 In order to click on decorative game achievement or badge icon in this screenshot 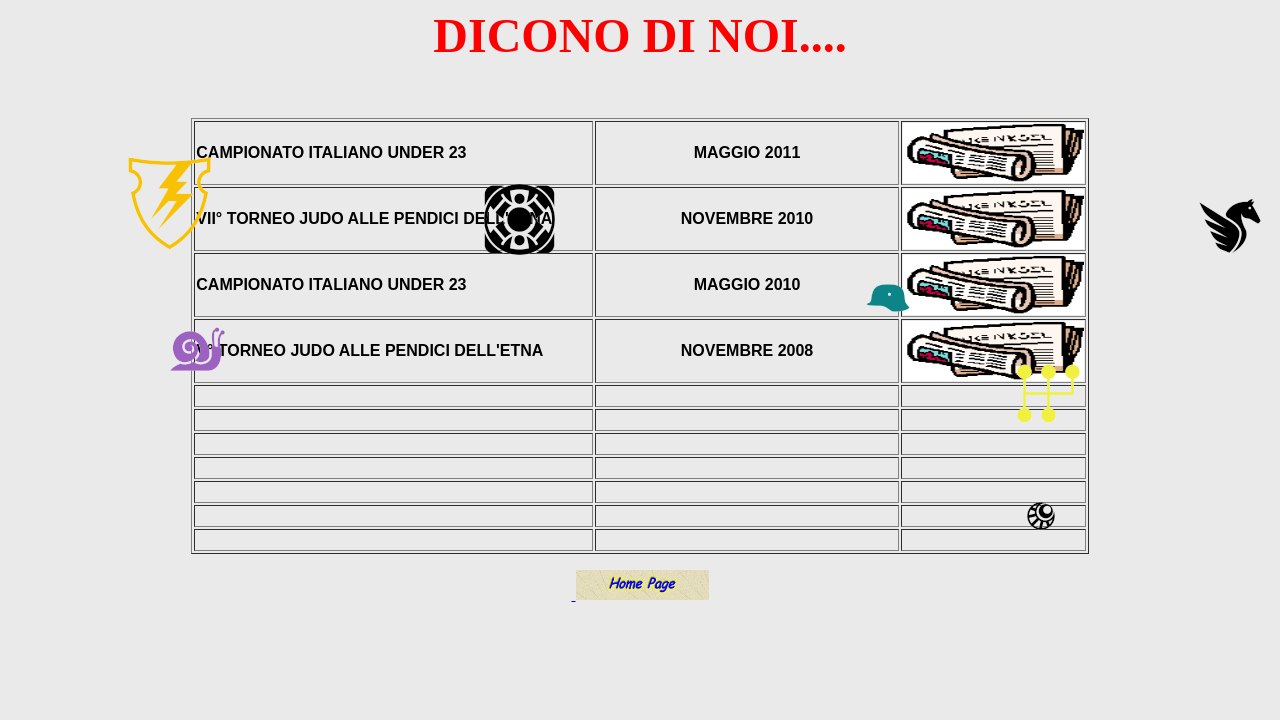, I will do `click(1041, 516)`.